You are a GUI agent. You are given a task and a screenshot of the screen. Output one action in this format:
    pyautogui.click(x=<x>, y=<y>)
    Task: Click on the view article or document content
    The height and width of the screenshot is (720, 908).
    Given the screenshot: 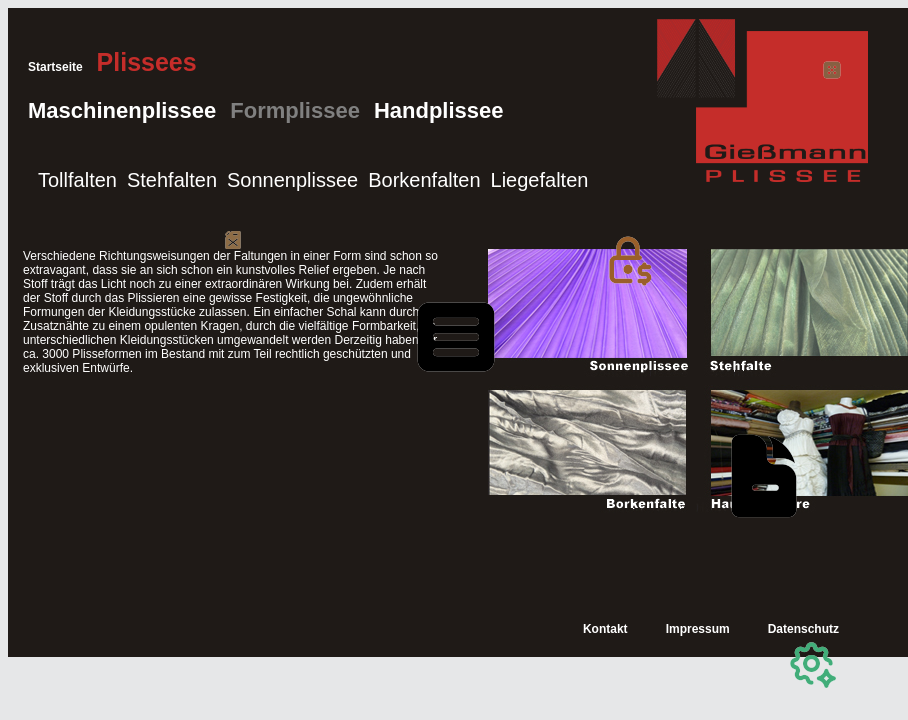 What is the action you would take?
    pyautogui.click(x=456, y=337)
    